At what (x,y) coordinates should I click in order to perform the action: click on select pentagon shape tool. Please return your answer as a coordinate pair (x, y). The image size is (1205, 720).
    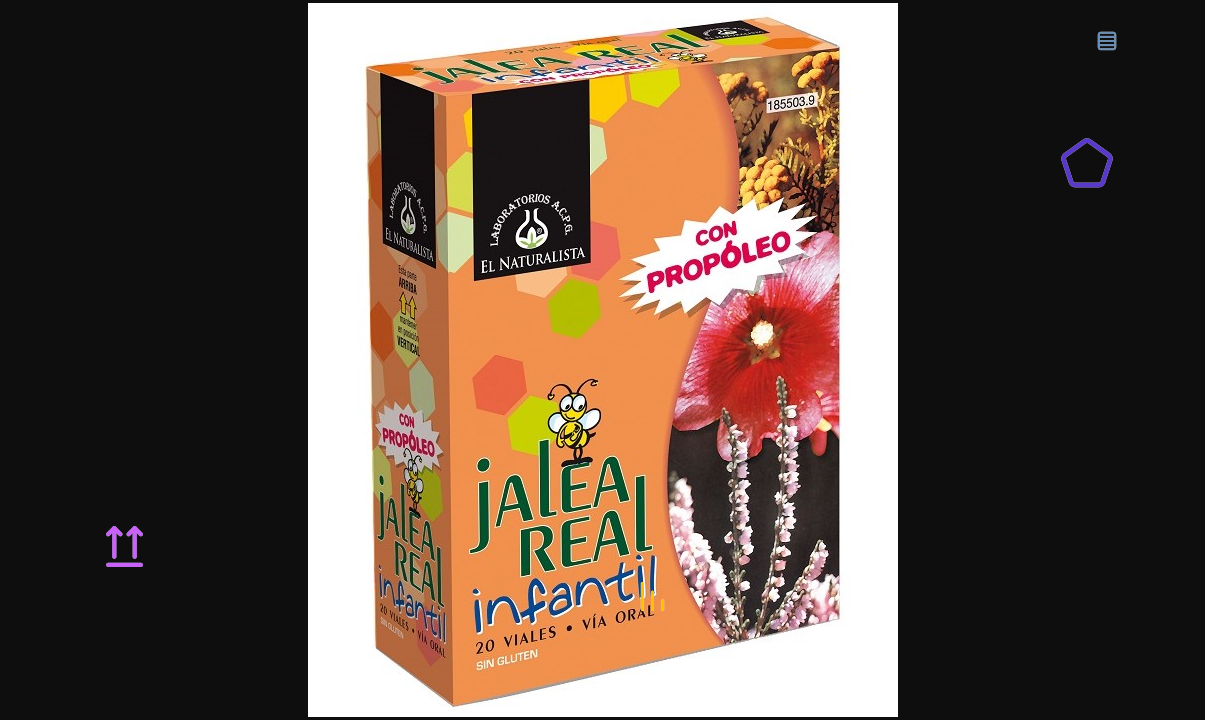
    Looking at the image, I should click on (1087, 164).